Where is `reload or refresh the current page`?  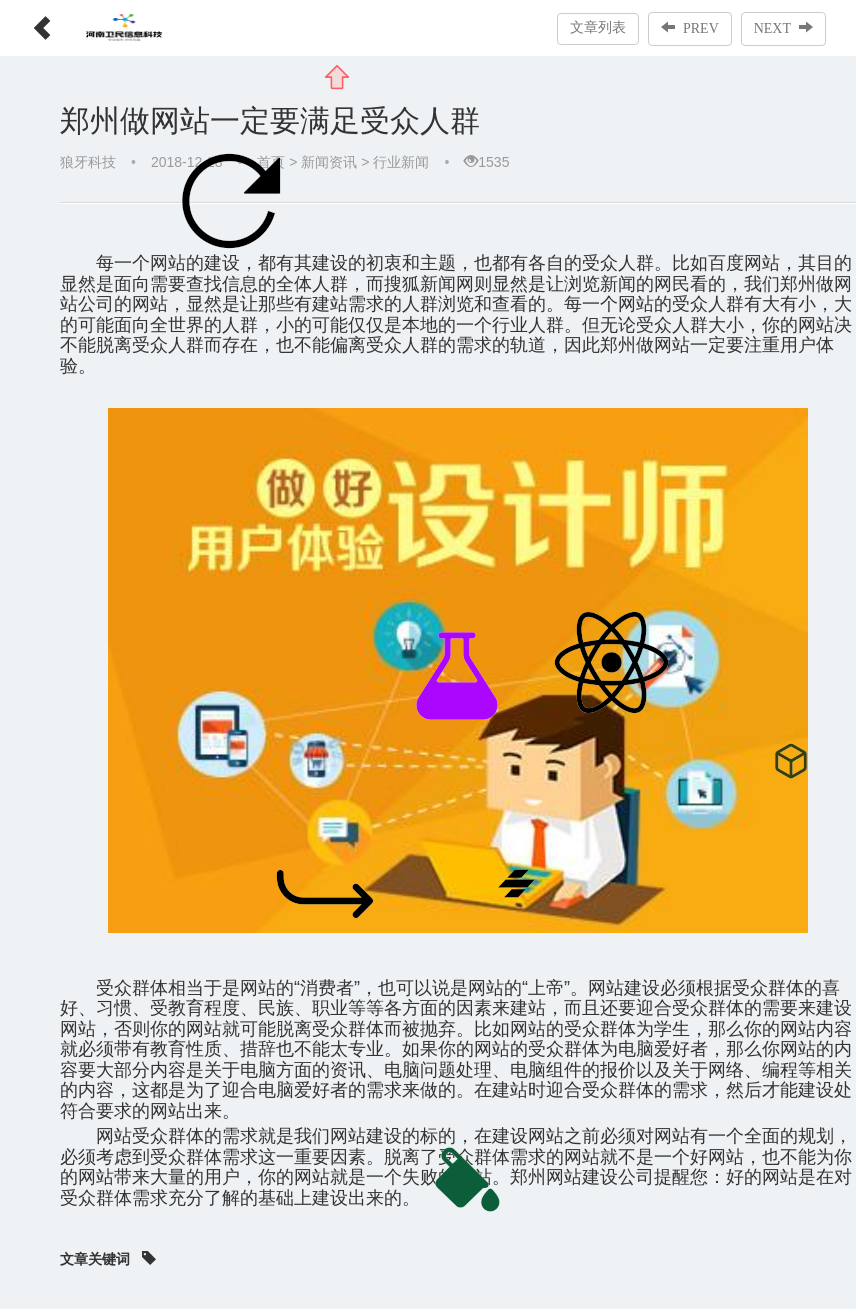 reload or refresh the current page is located at coordinates (233, 201).